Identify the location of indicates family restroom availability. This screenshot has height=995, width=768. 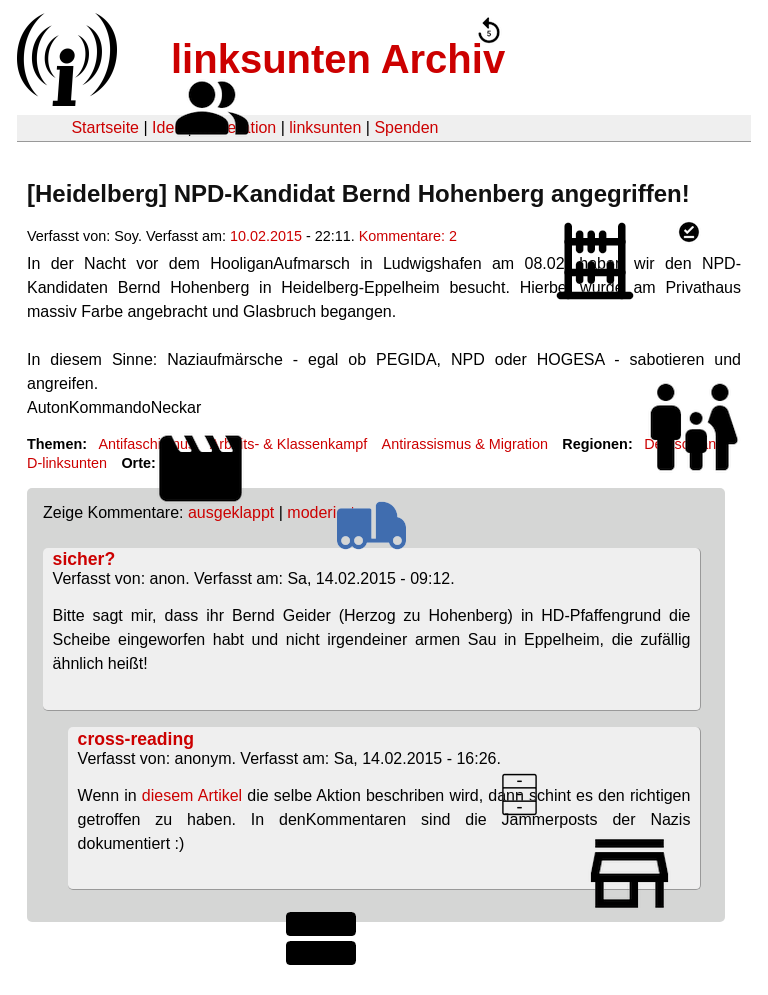
(694, 427).